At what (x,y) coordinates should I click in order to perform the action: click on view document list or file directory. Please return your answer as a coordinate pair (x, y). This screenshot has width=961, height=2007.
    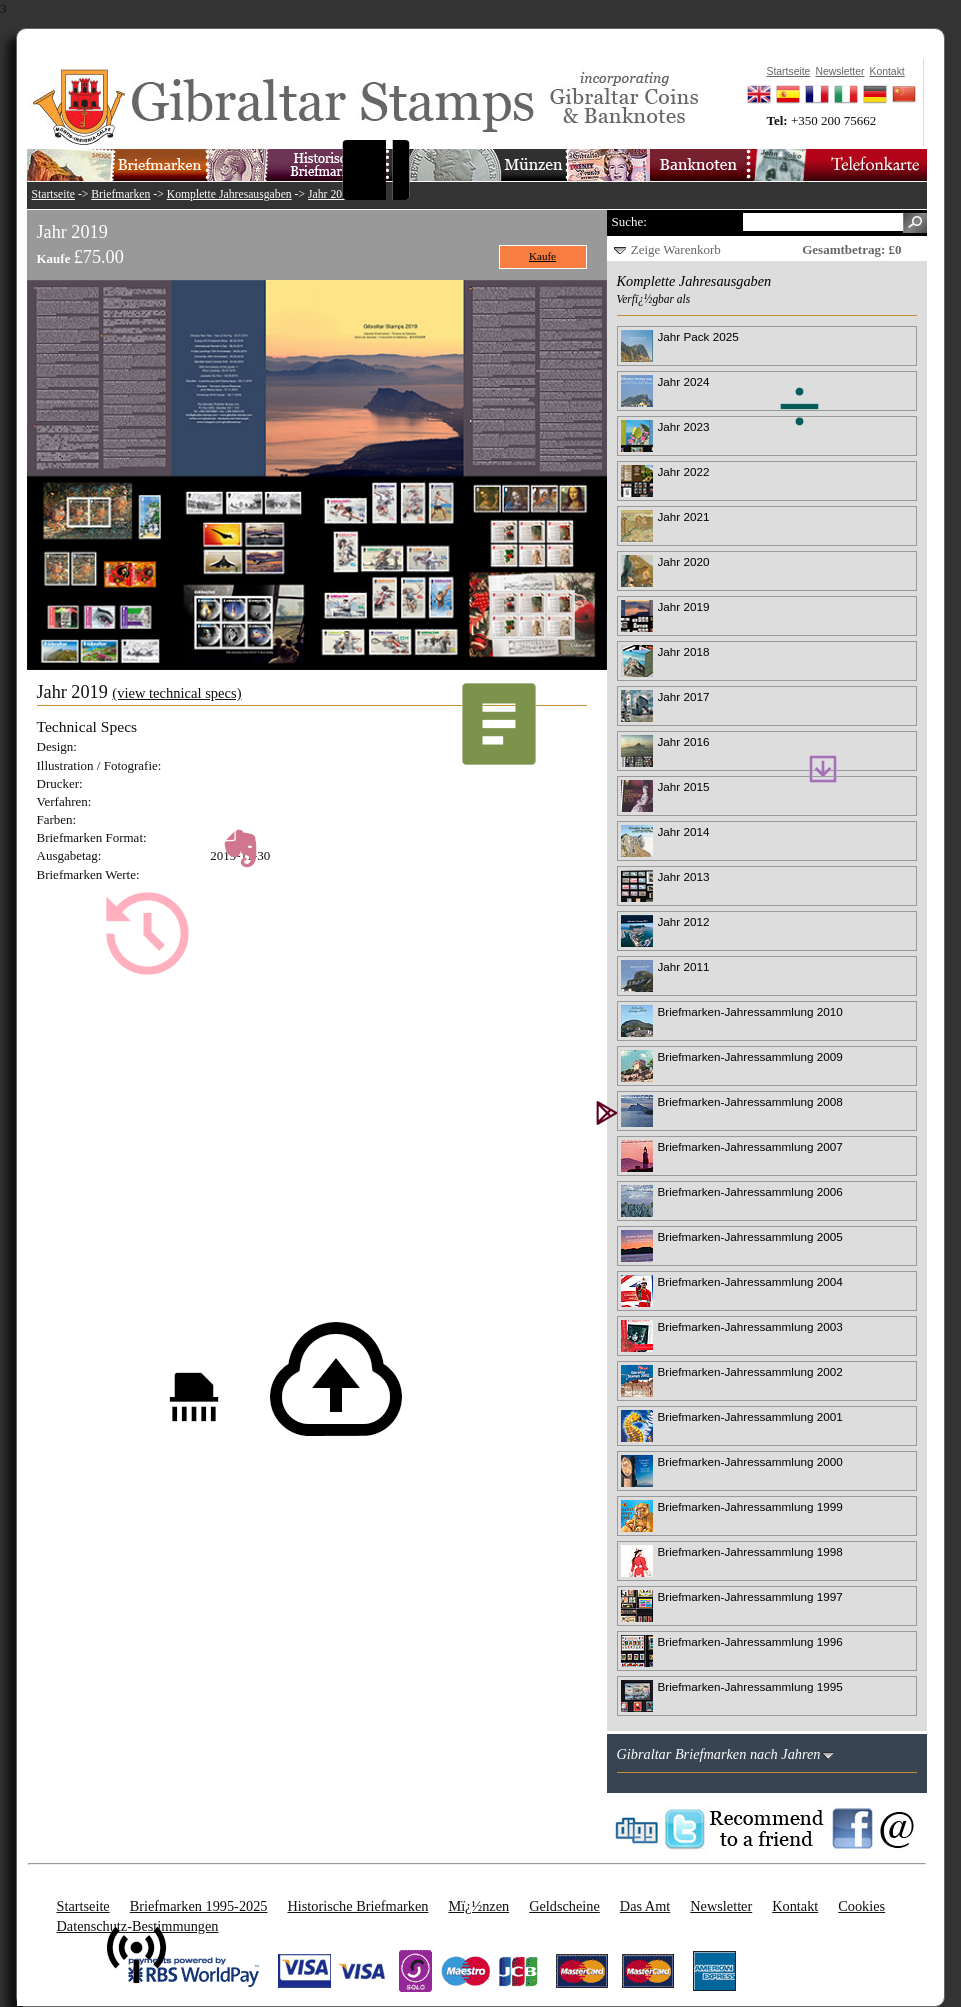
    Looking at the image, I should click on (499, 724).